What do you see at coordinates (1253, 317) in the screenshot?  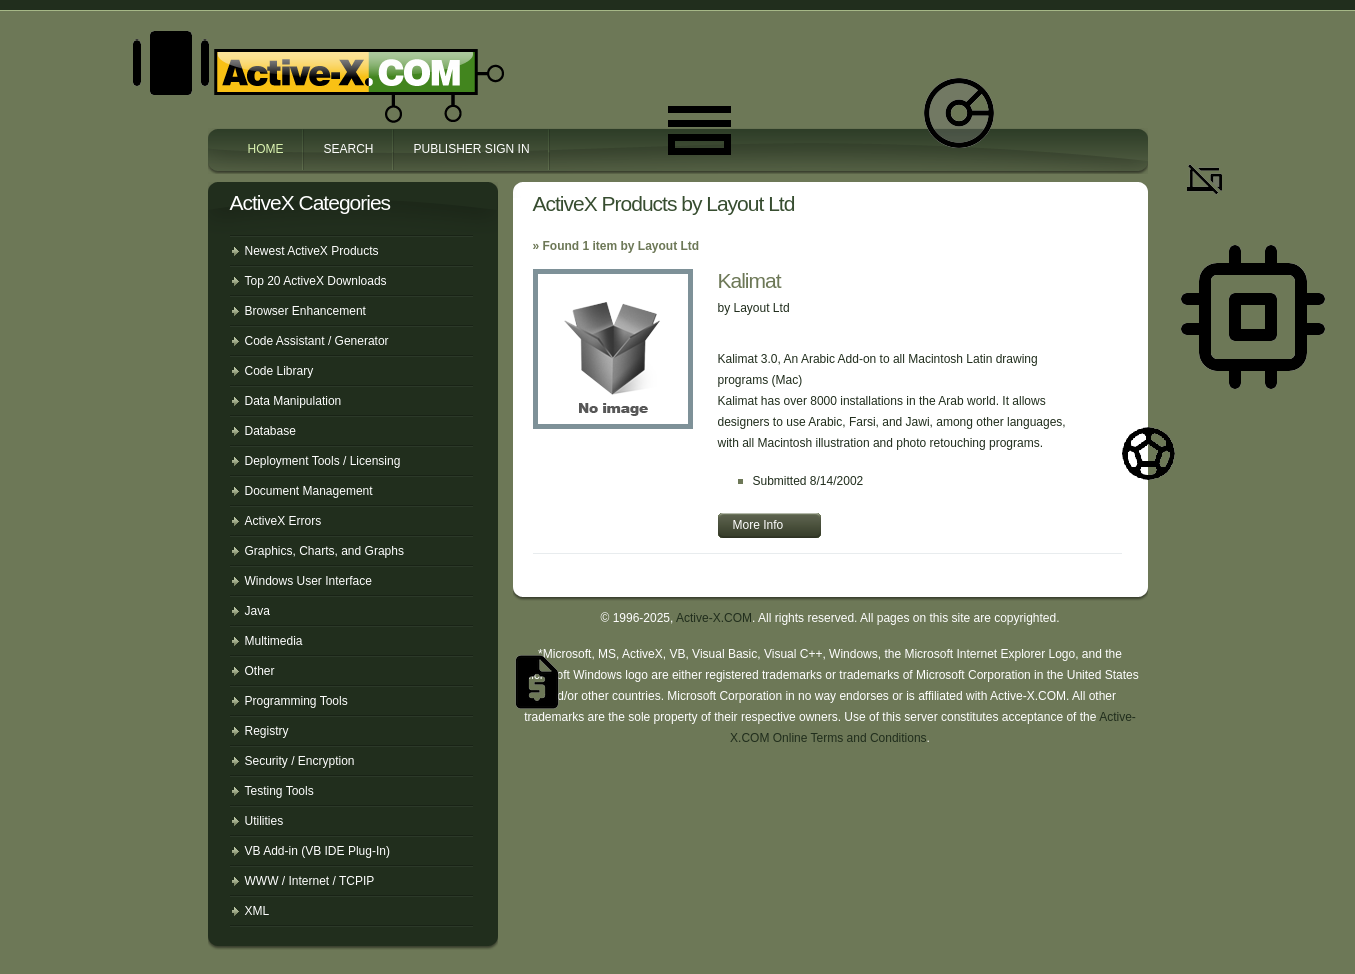 I see `view processor or system performance` at bounding box center [1253, 317].